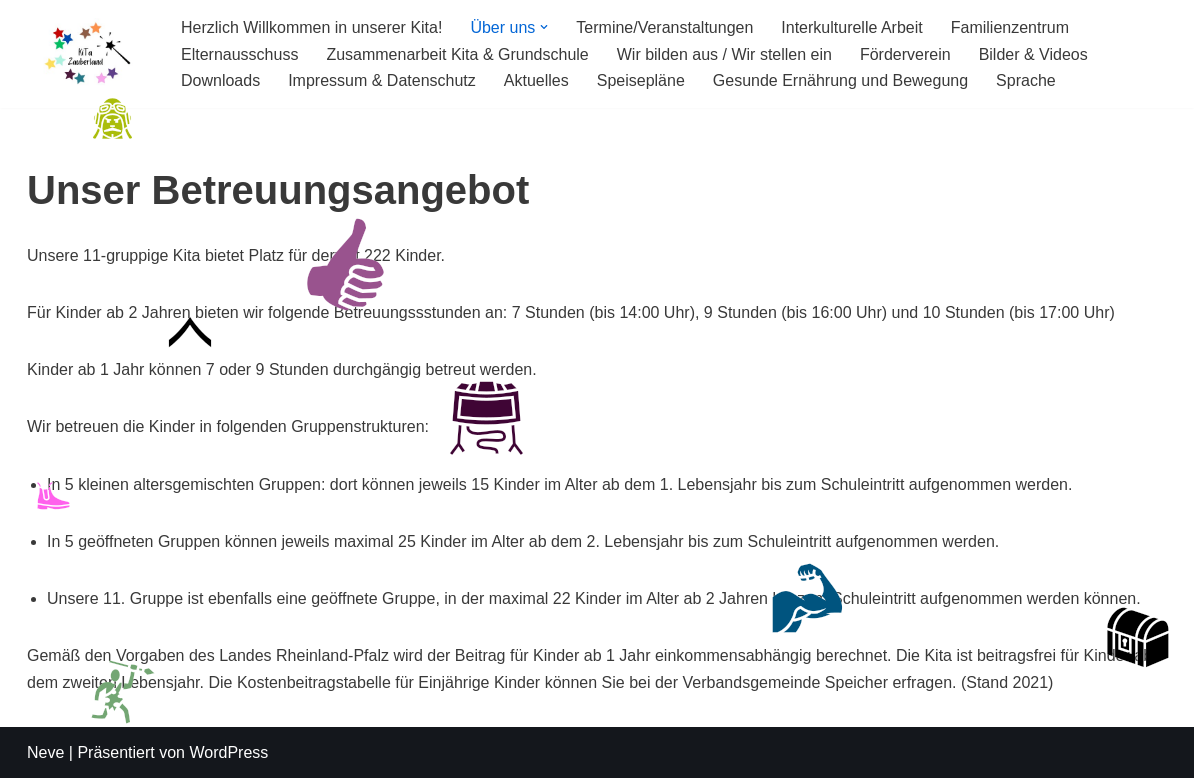 This screenshot has width=1194, height=778. Describe the element at coordinates (123, 692) in the screenshot. I see `select caveman character class` at that location.